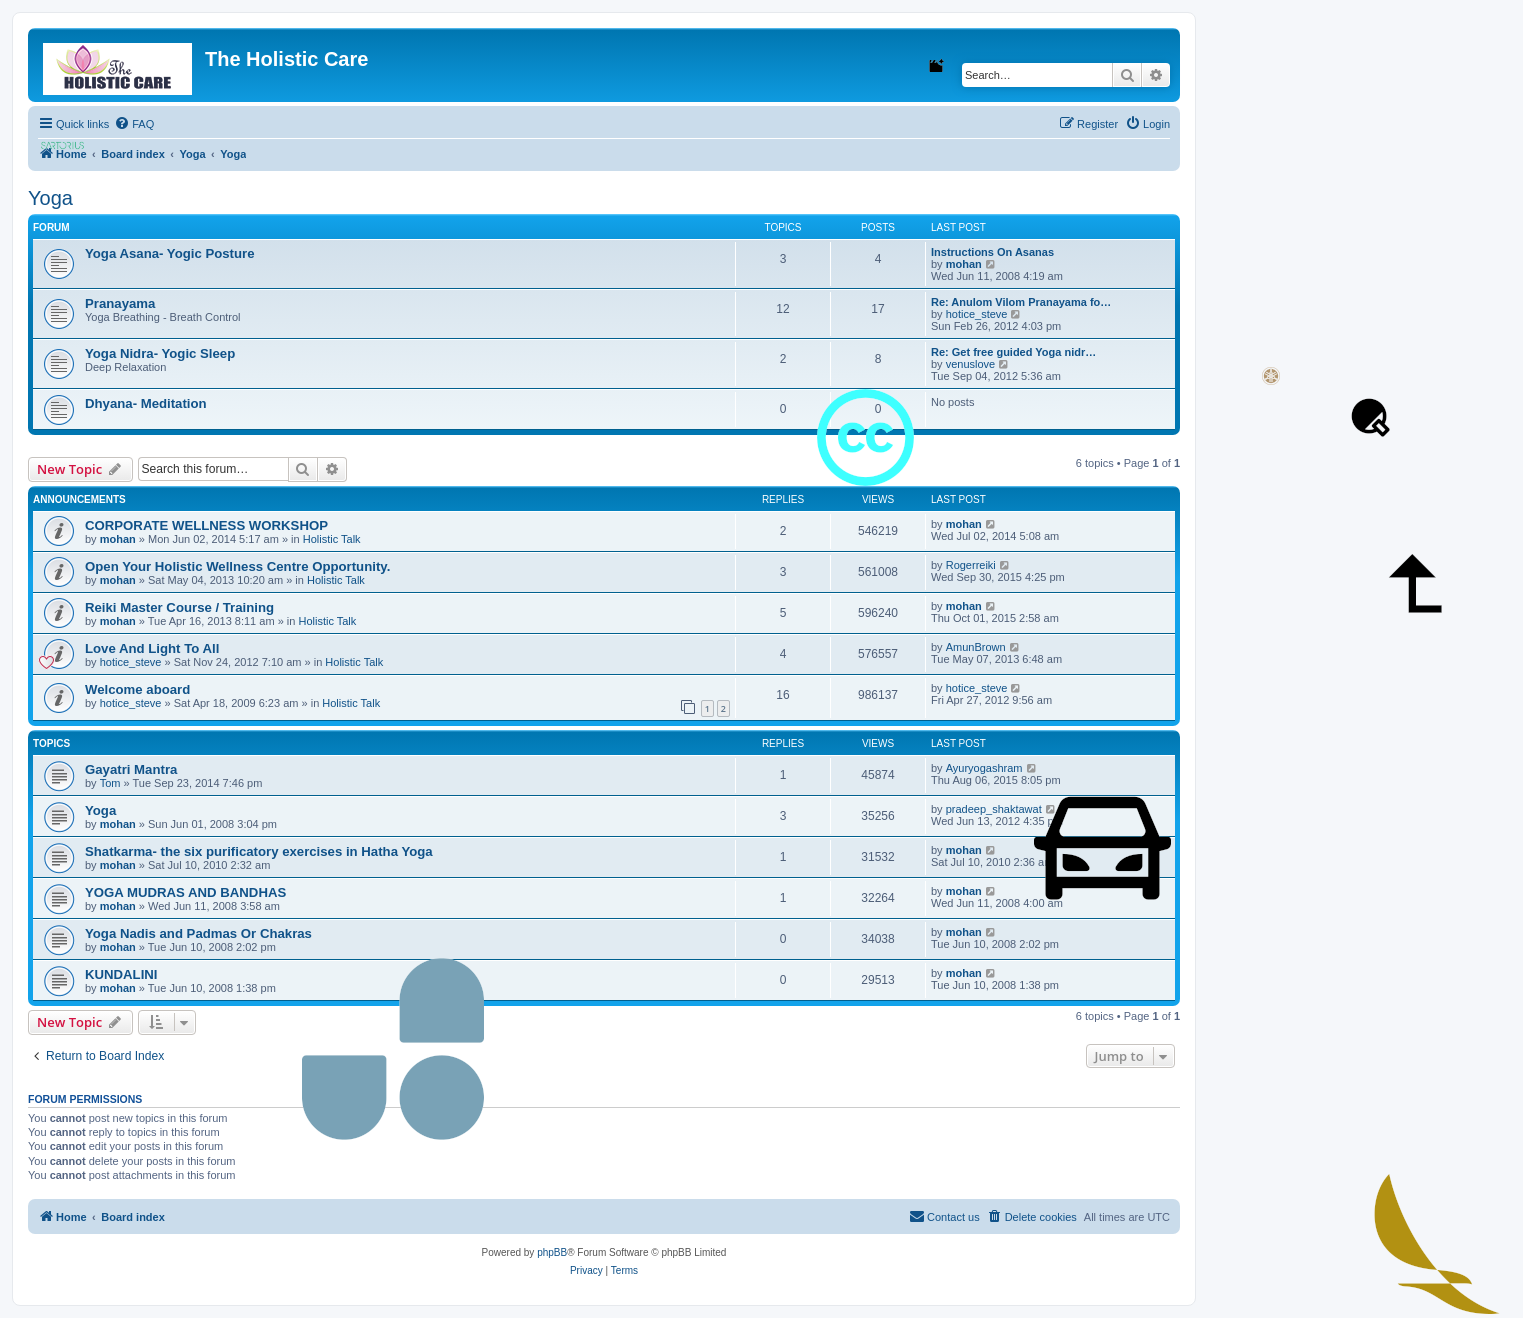  Describe the element at coordinates (865, 437) in the screenshot. I see `creative commons license indicator` at that location.